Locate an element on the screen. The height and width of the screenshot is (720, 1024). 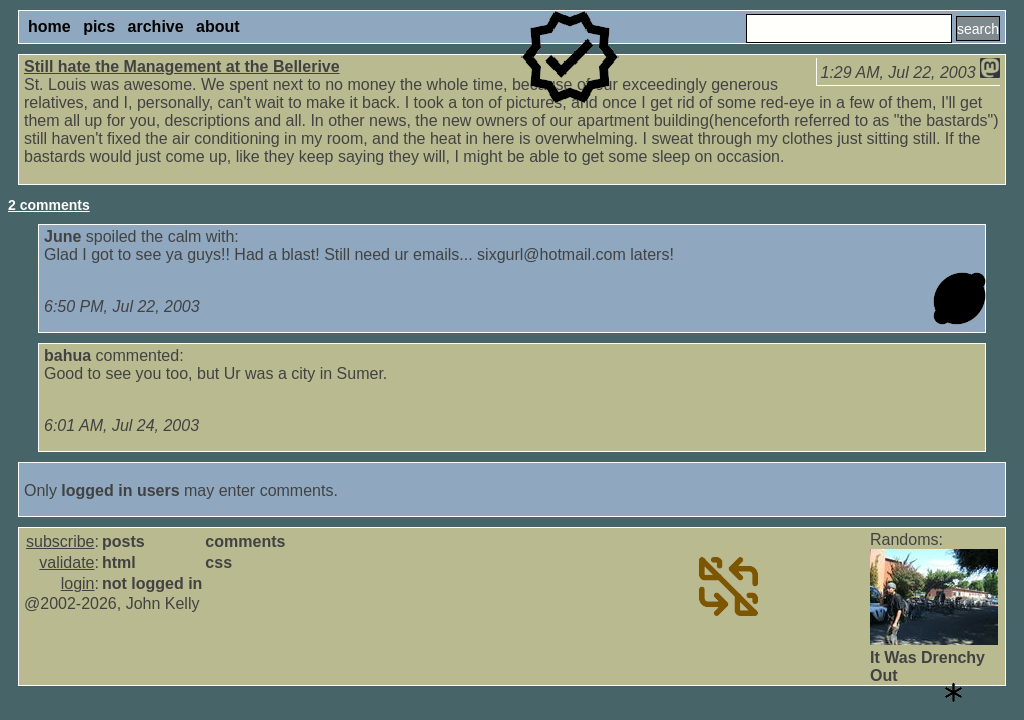
shuffle or swap mode disabled is located at coordinates (728, 586).